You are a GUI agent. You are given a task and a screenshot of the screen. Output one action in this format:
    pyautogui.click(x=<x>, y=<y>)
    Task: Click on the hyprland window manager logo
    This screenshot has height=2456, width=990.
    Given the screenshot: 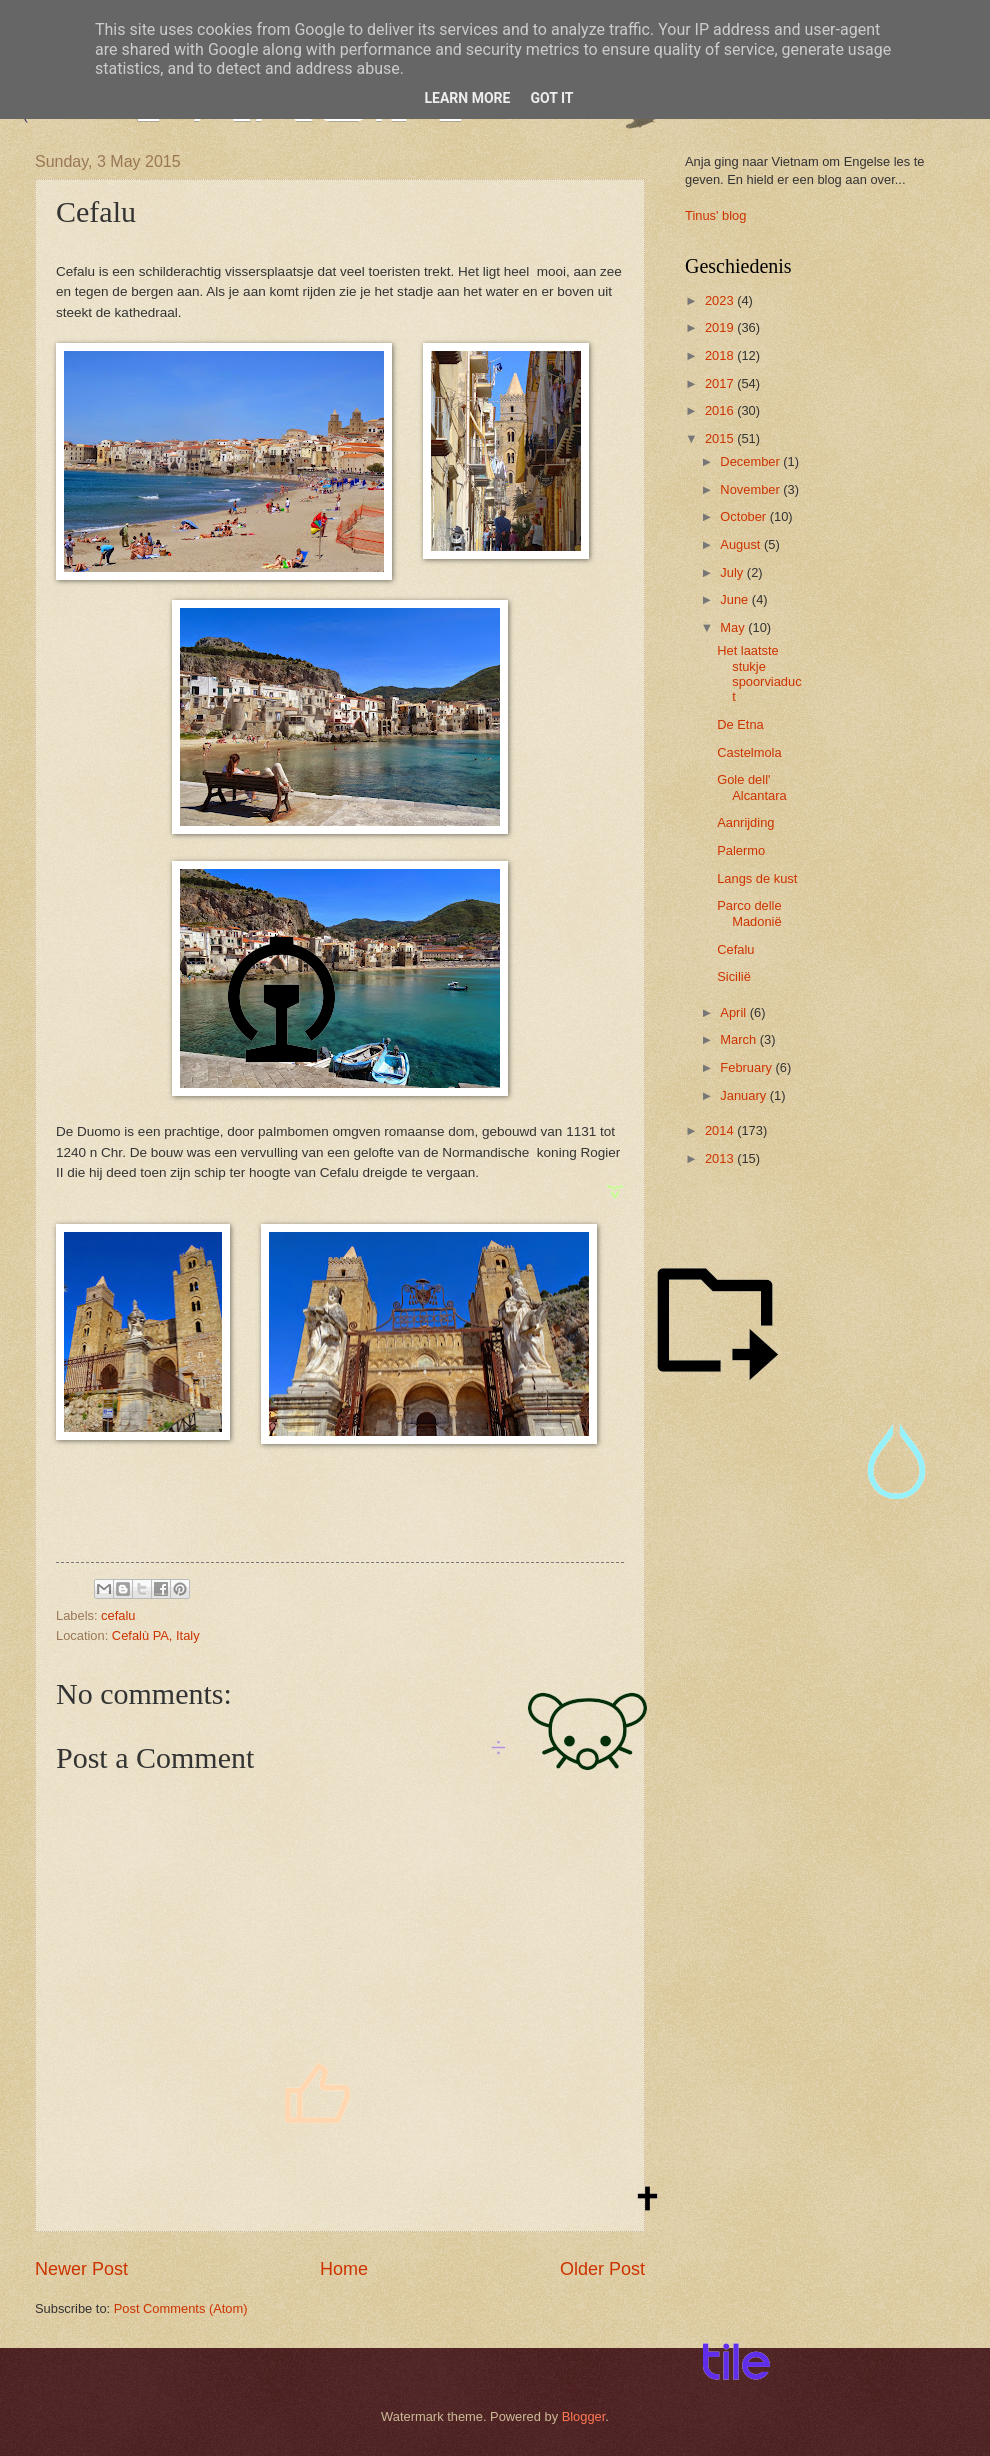 What is the action you would take?
    pyautogui.click(x=896, y=1461)
    